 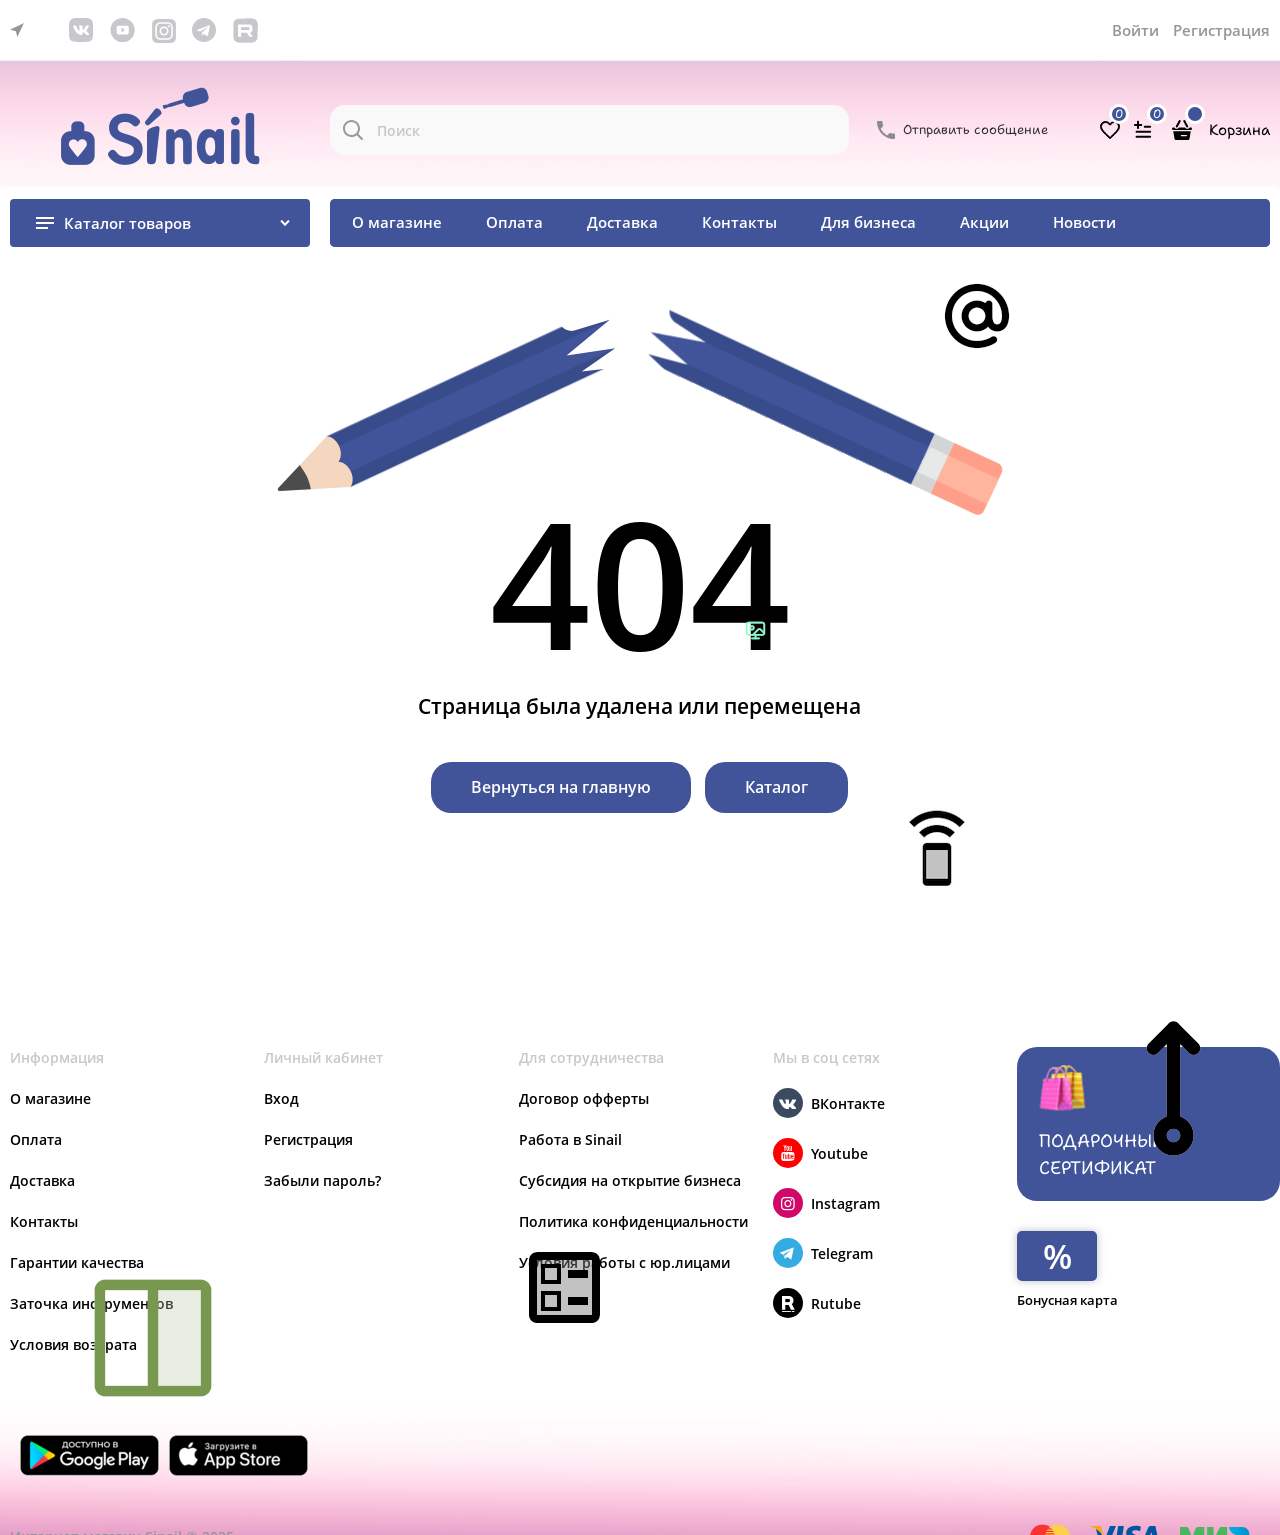 I want to click on view ballot or voting options, so click(x=564, y=1287).